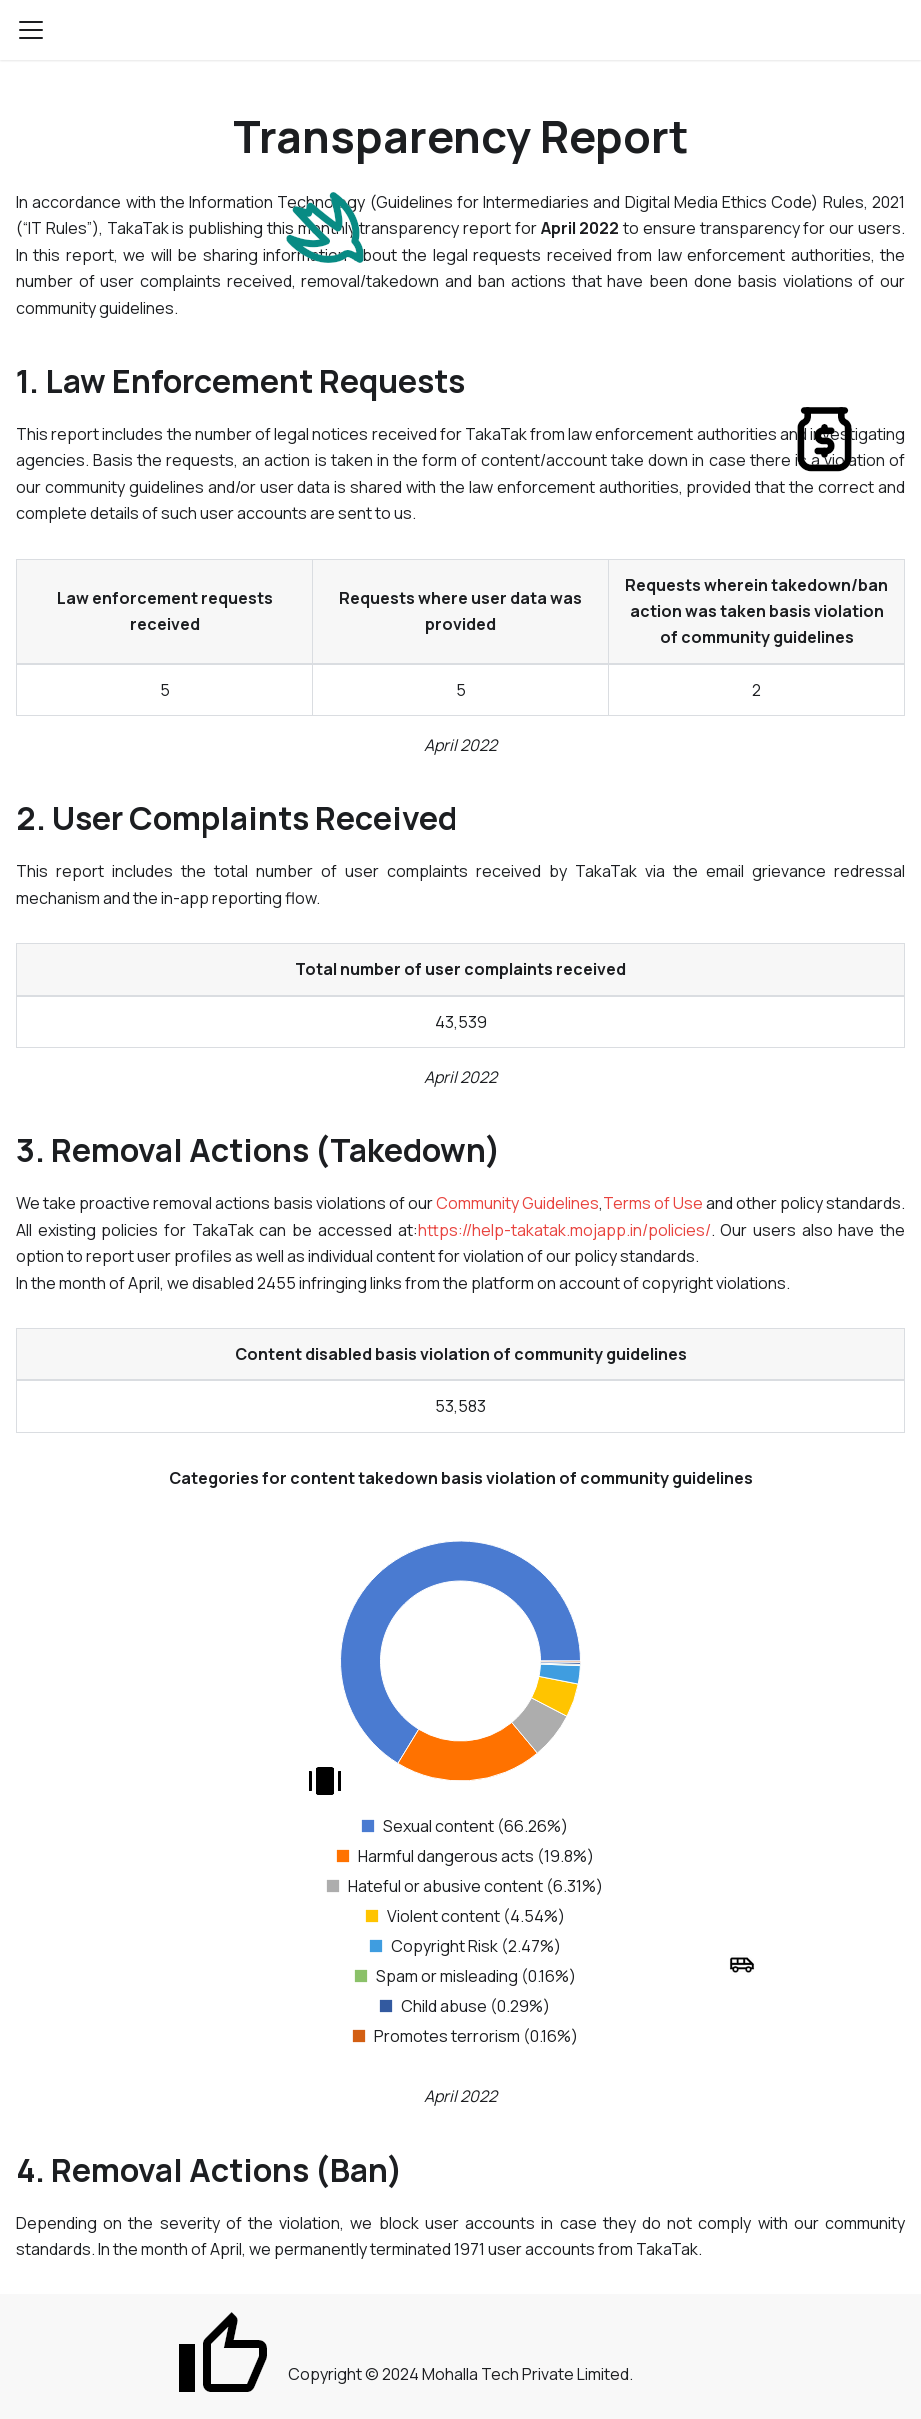 The width and height of the screenshot is (921, 2419). Describe the element at coordinates (742, 1965) in the screenshot. I see `access airport shuttle services` at that location.